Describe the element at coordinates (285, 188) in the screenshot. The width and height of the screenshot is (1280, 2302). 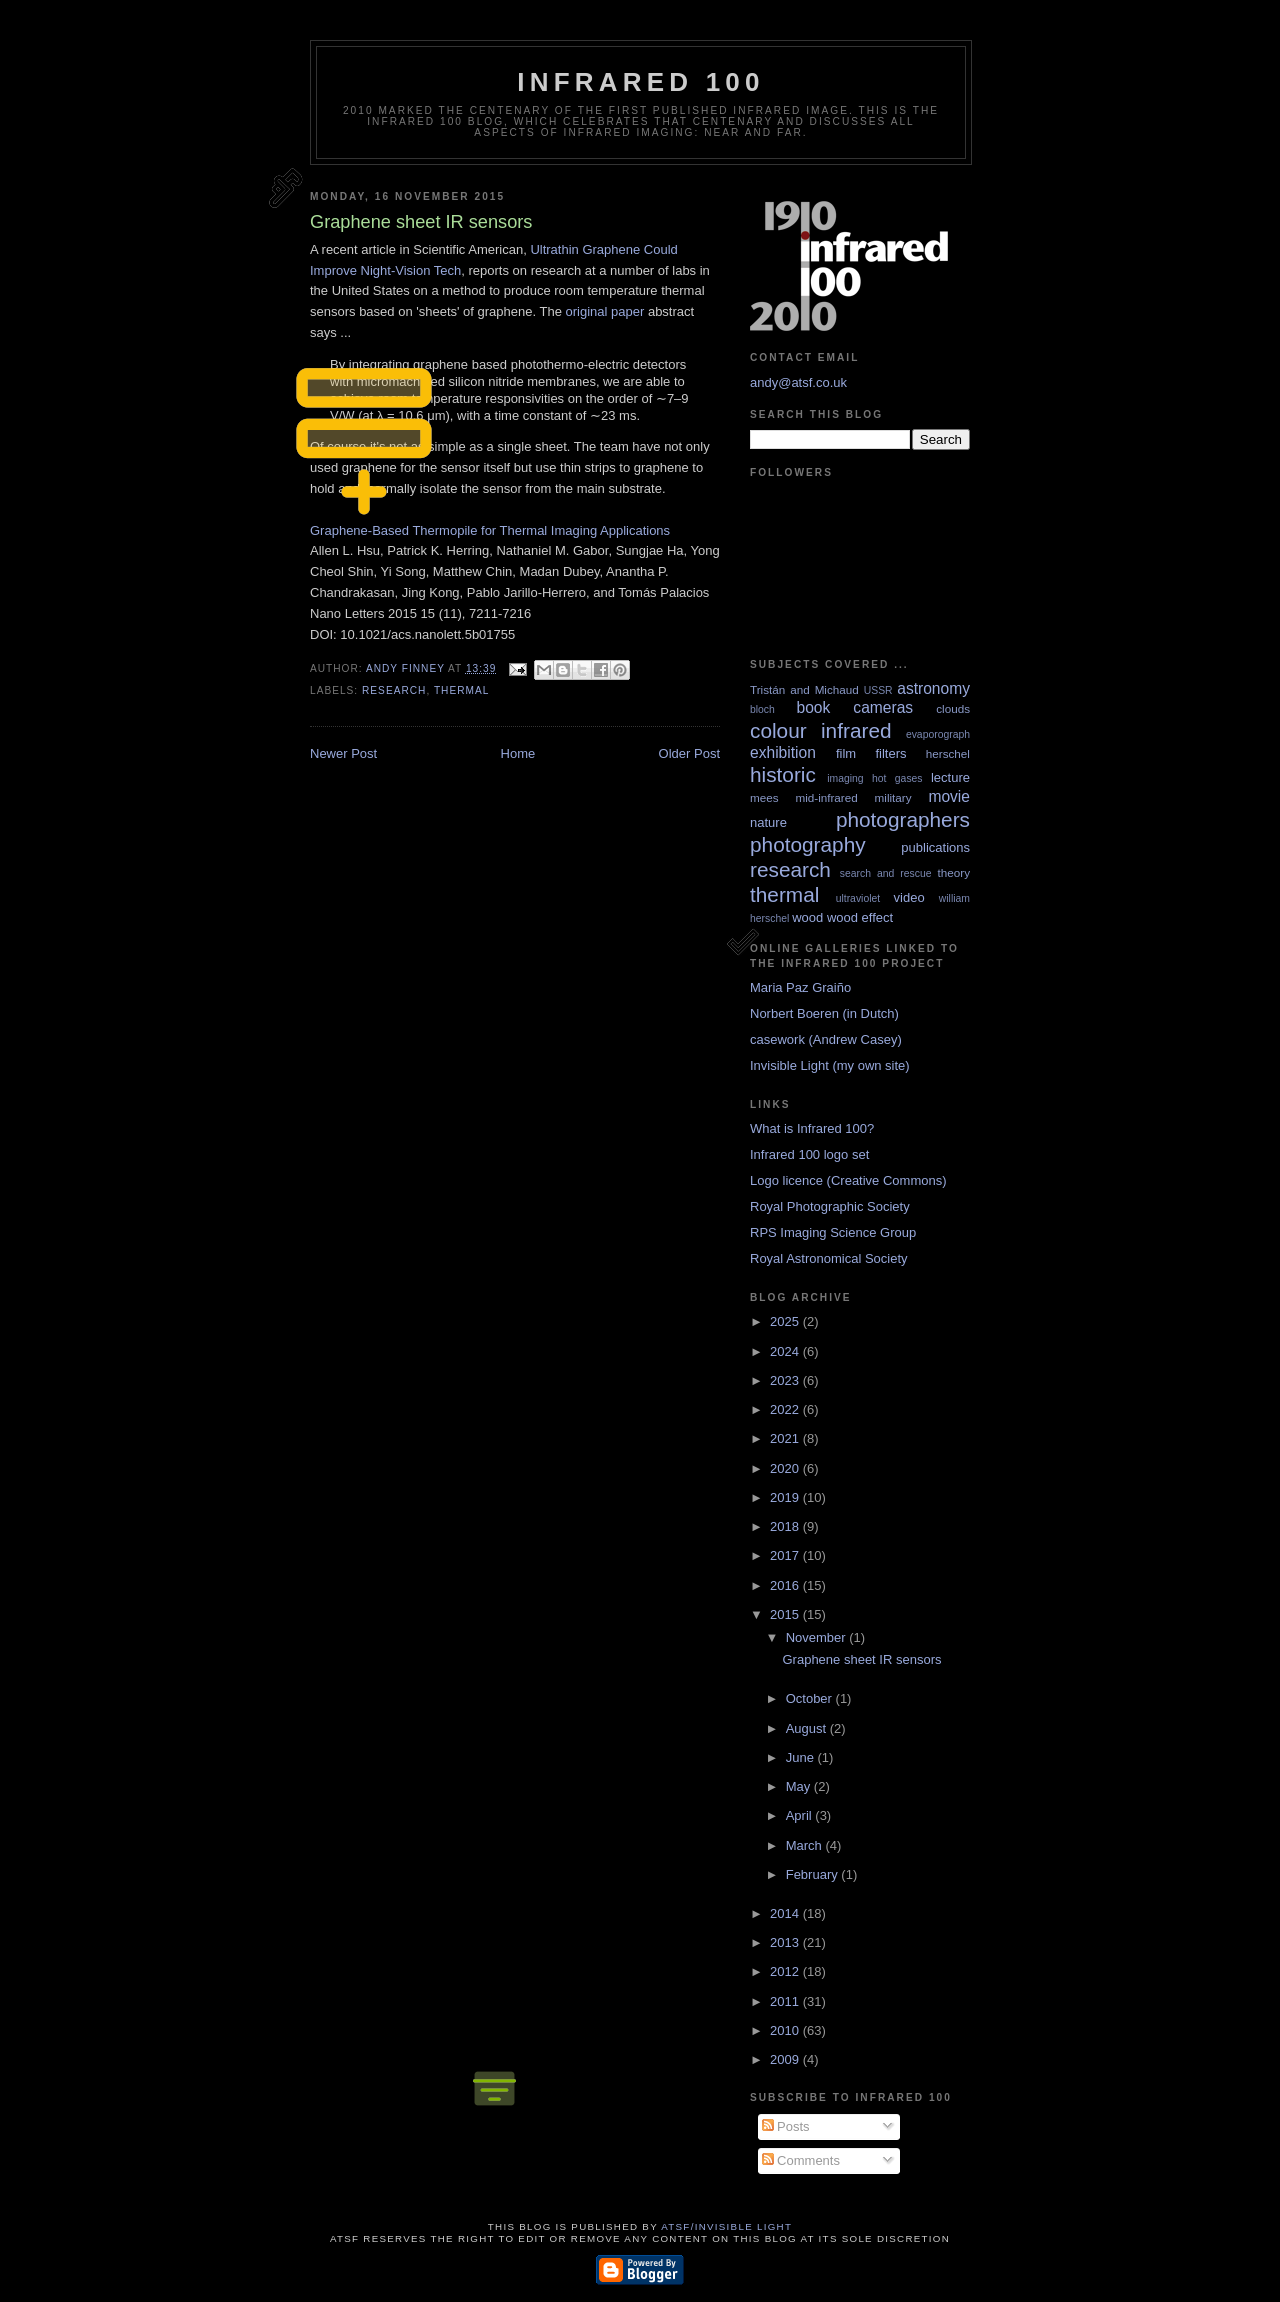
I see `access tools or settings` at that location.